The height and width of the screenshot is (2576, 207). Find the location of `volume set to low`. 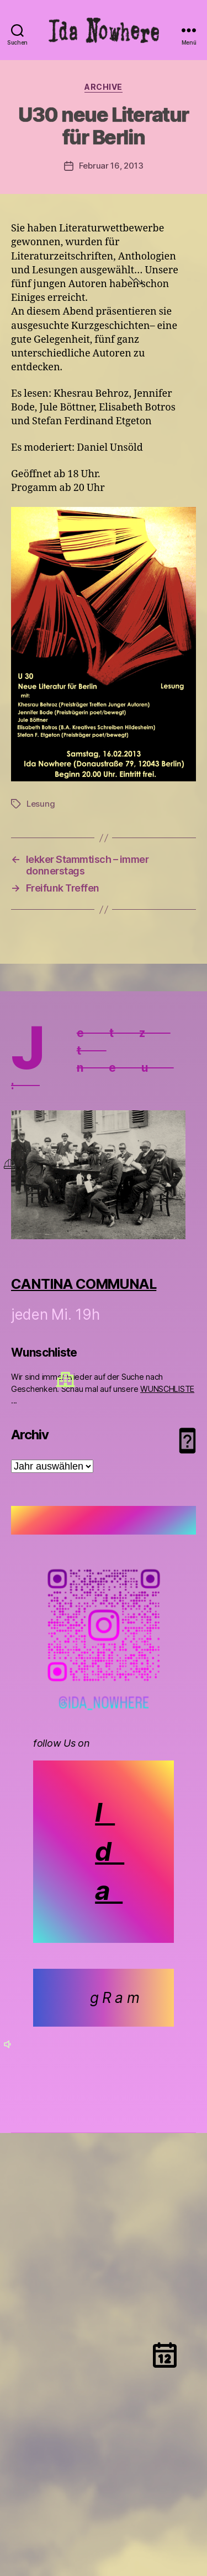

volume set to low is located at coordinates (8, 2044).